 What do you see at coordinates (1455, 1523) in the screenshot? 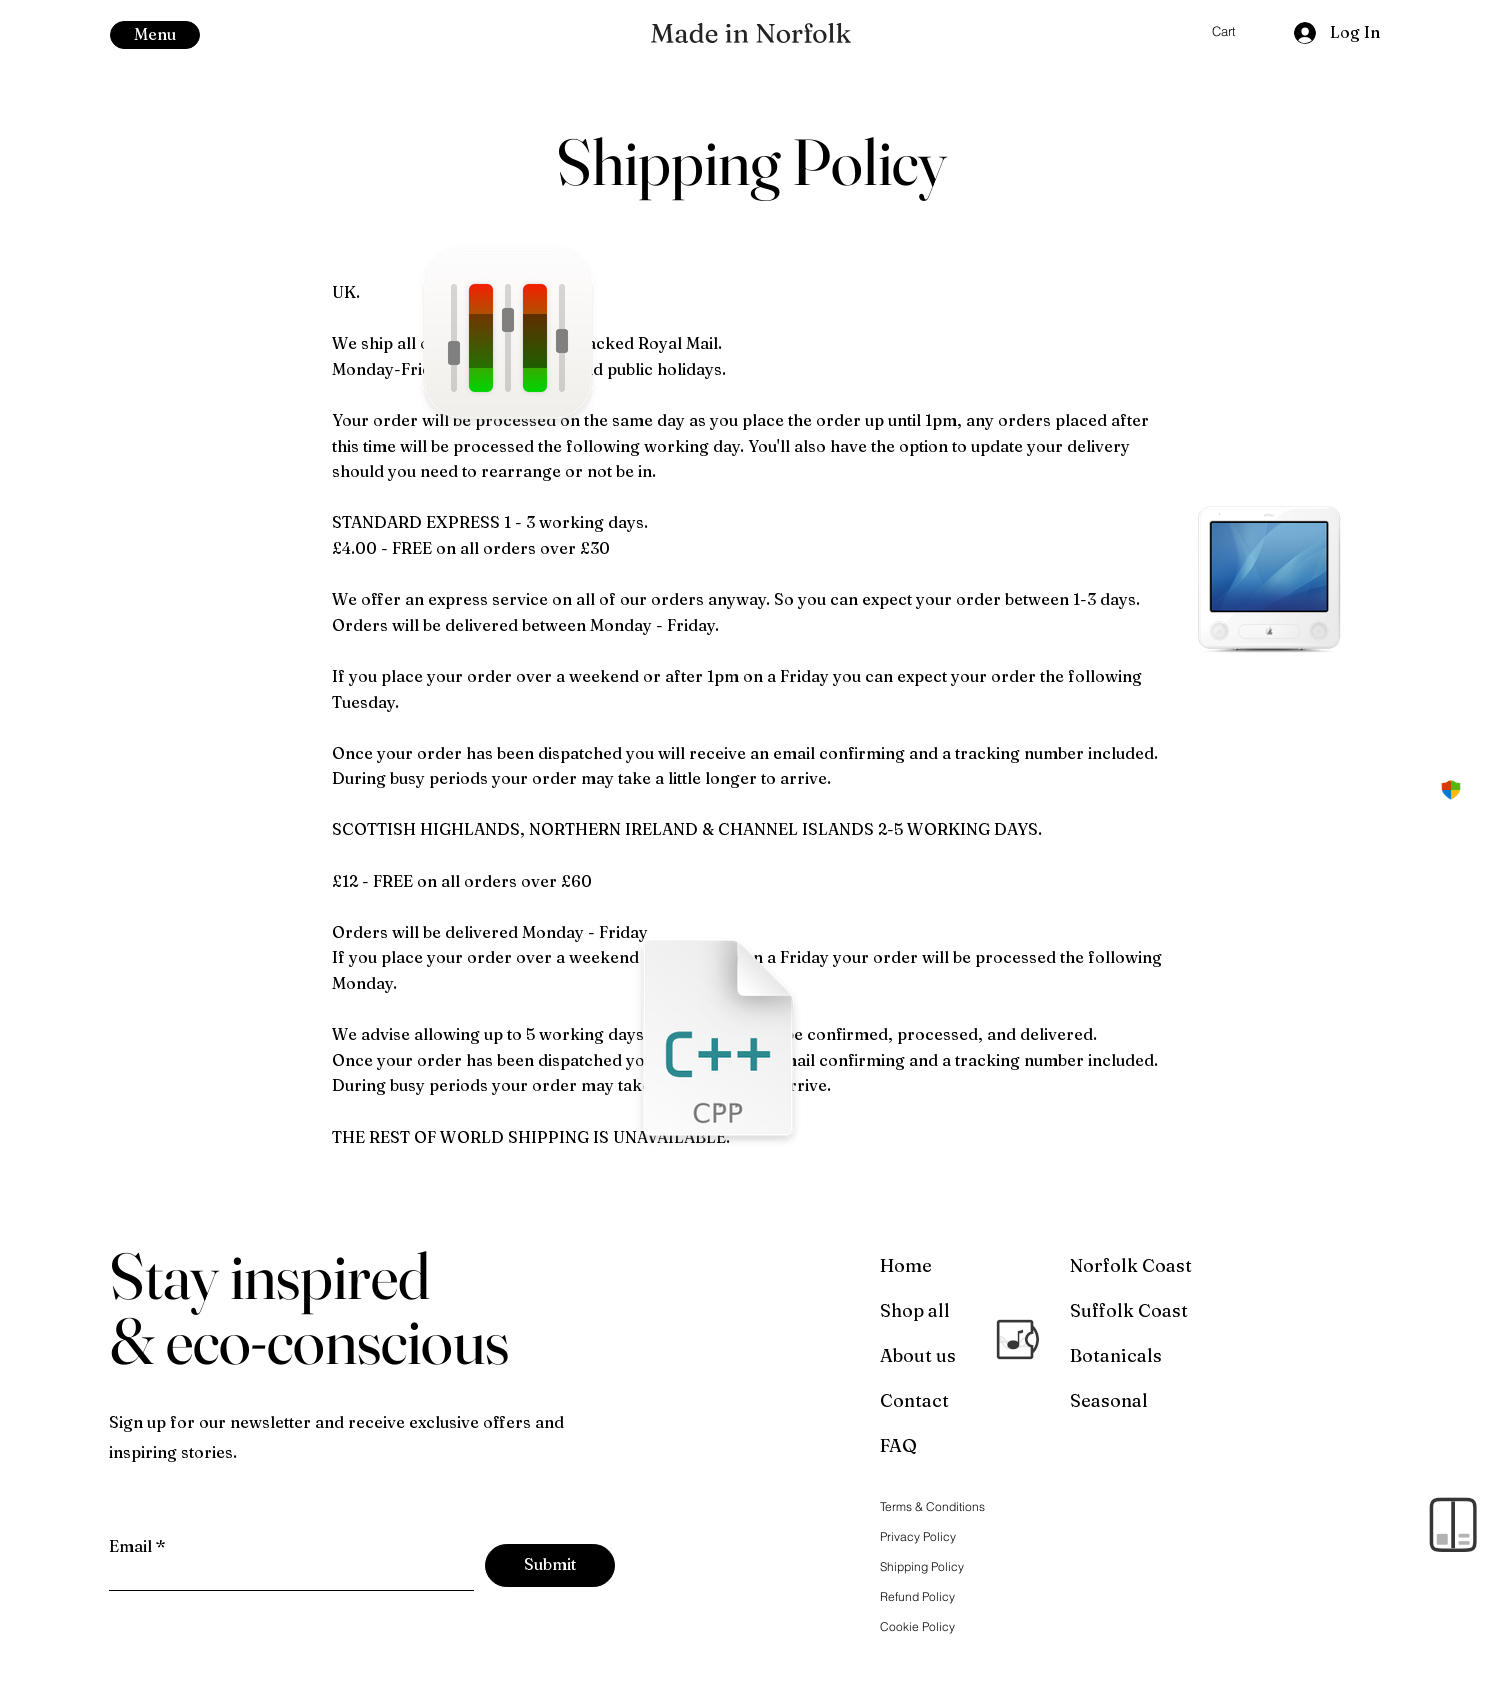
I see `open the packages app` at bounding box center [1455, 1523].